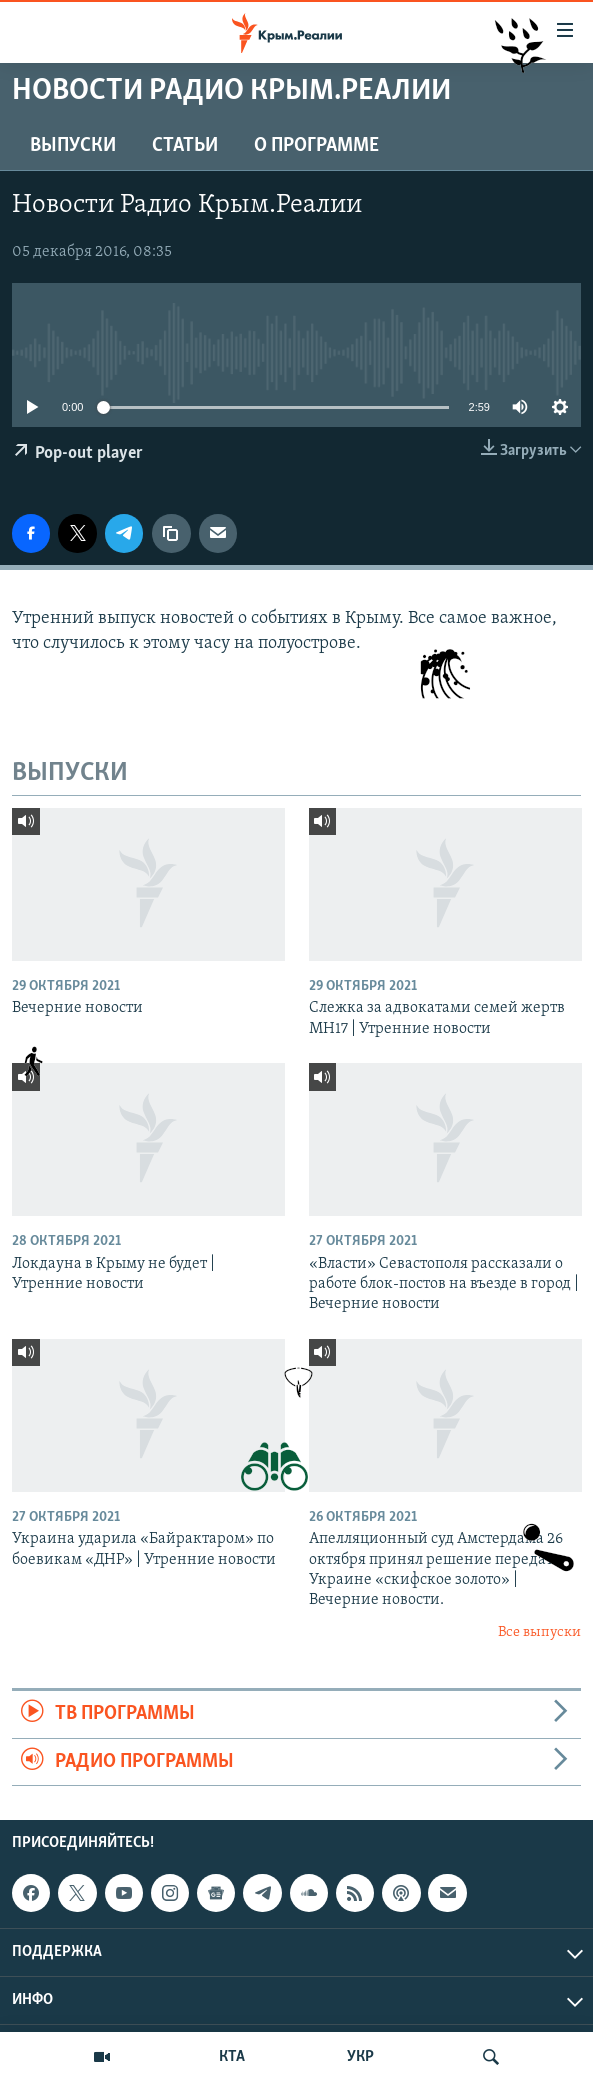  Describe the element at coordinates (522, 45) in the screenshot. I see `water your plants` at that location.